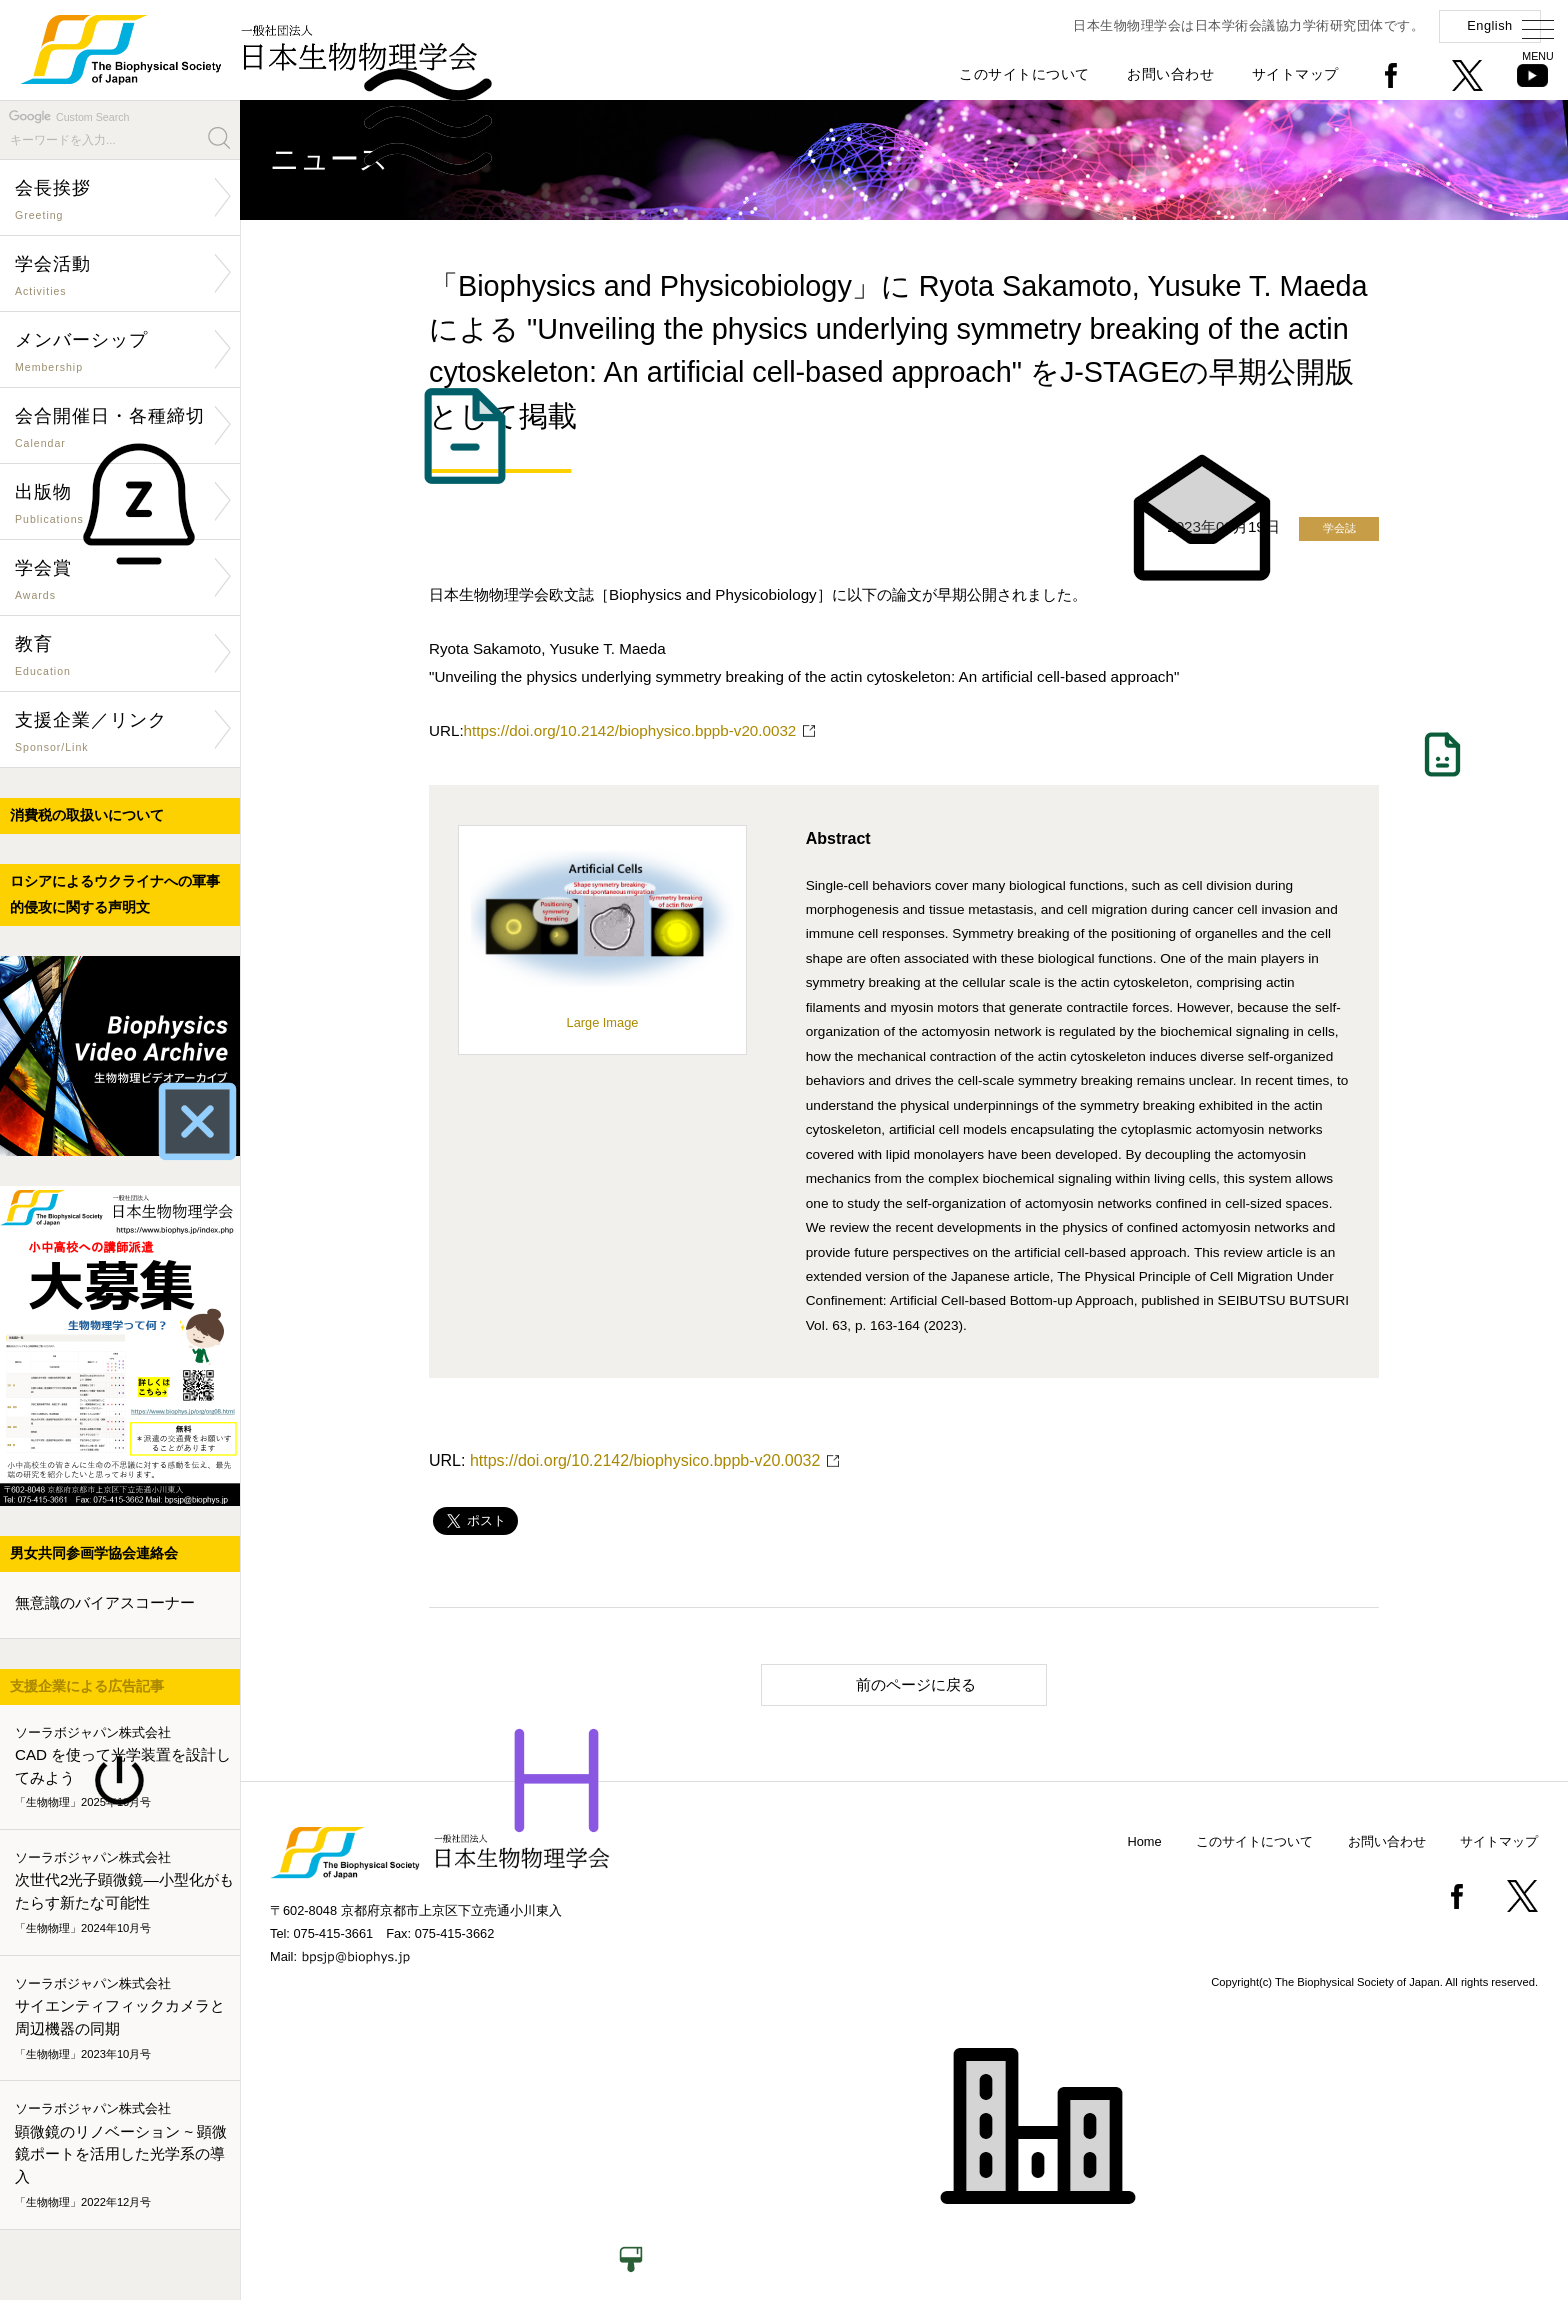 This screenshot has height=2300, width=1568. Describe the element at coordinates (556, 1780) in the screenshot. I see `format text as a heading` at that location.